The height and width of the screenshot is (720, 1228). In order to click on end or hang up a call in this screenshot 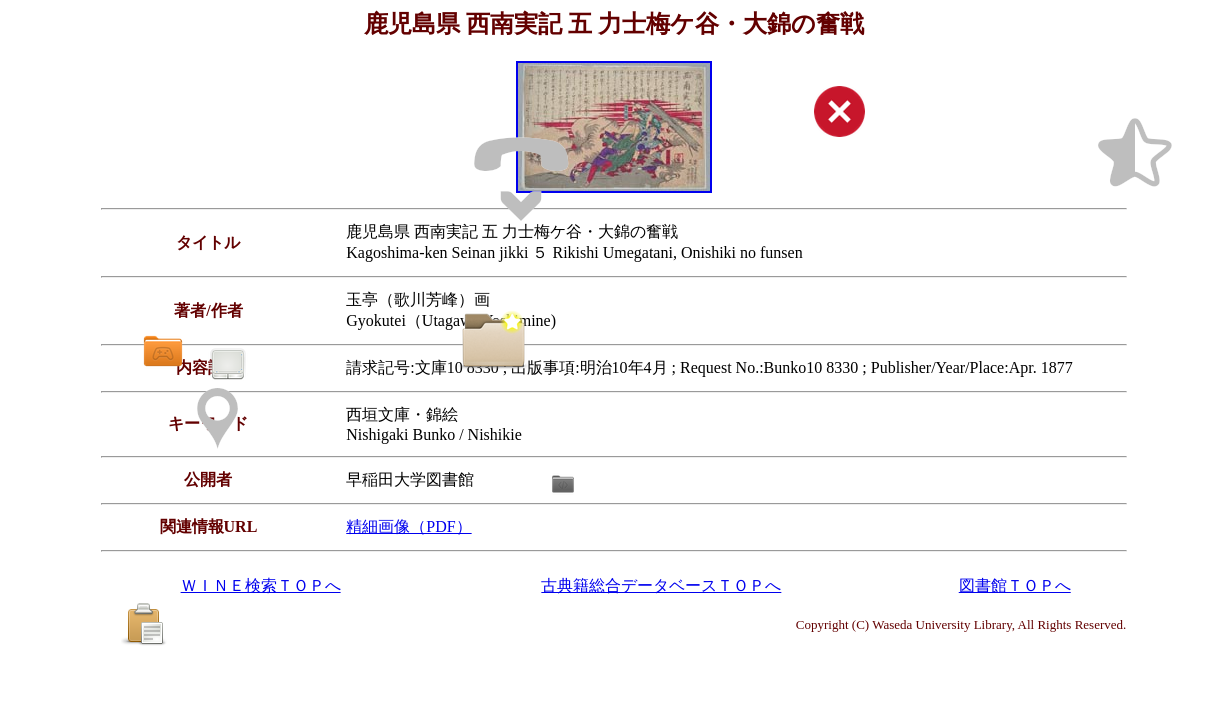, I will do `click(521, 171)`.